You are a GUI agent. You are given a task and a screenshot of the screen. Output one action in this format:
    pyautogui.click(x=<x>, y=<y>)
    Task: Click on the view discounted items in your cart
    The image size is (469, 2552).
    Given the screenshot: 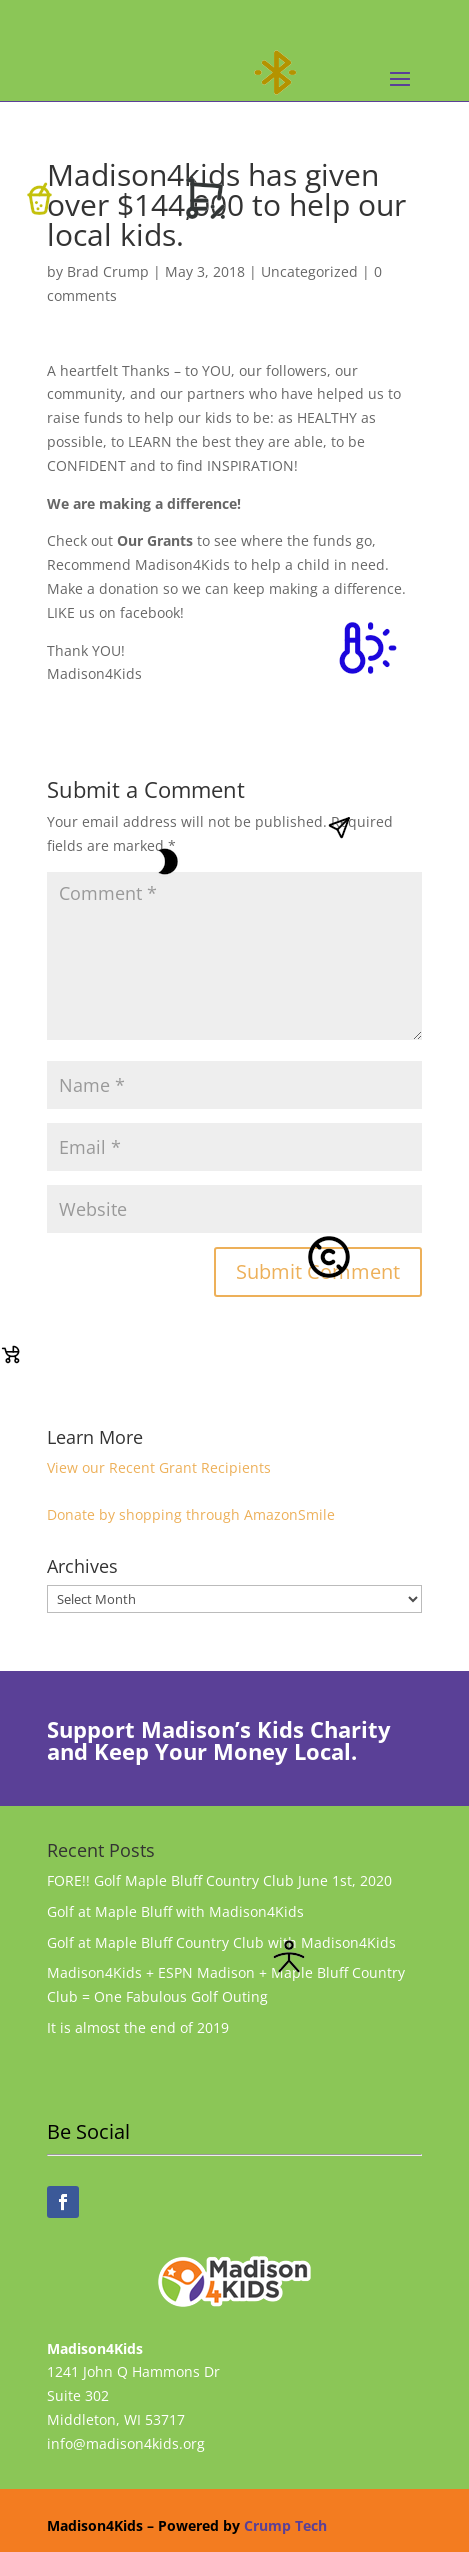 What is the action you would take?
    pyautogui.click(x=204, y=198)
    